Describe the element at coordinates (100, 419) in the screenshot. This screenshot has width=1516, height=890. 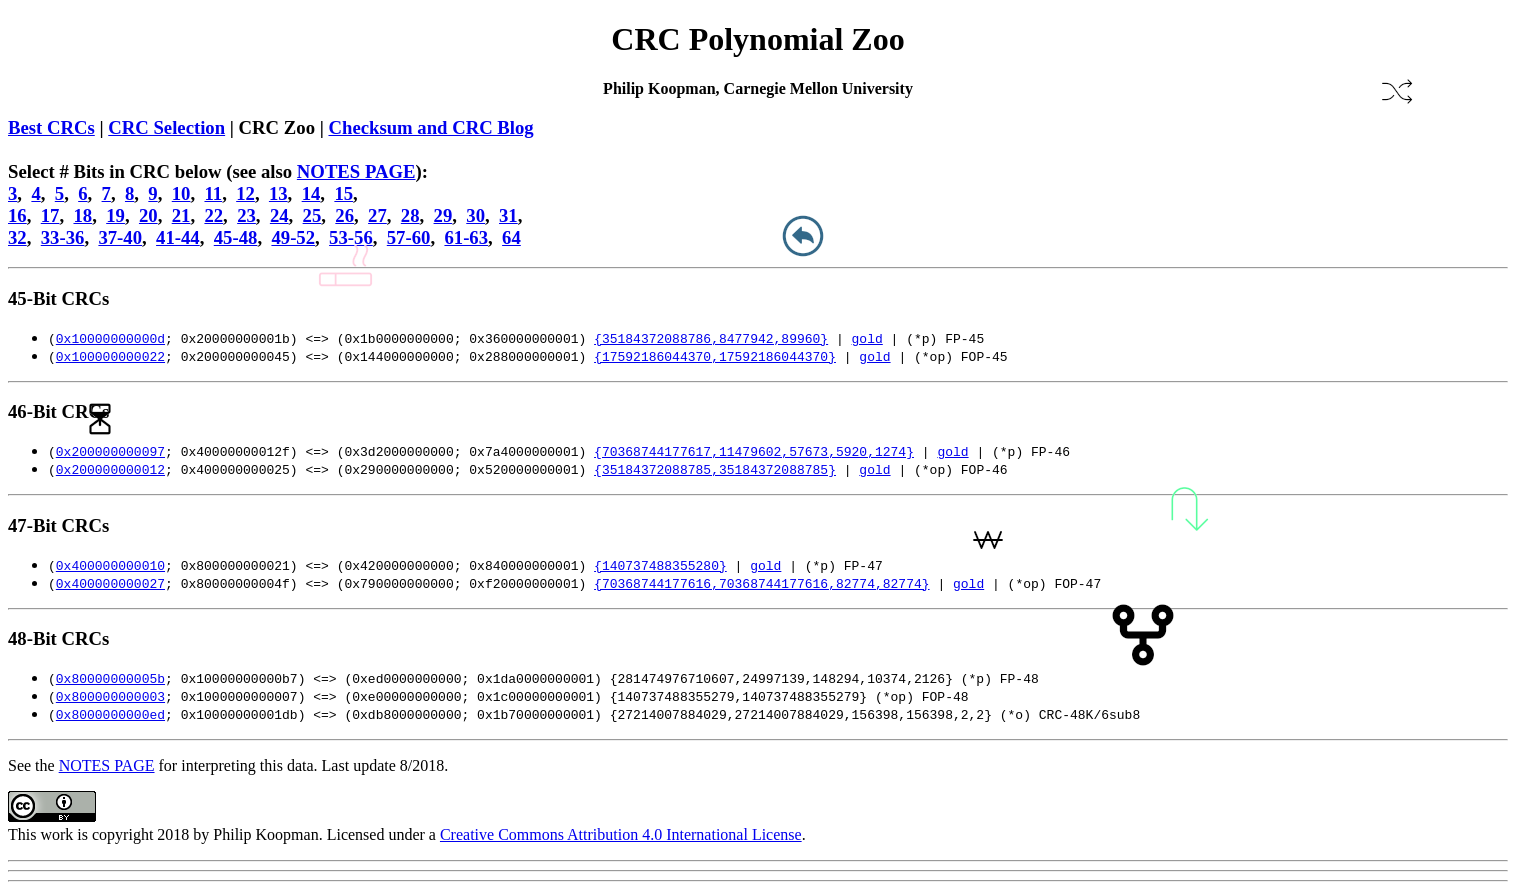
I see `indicates a process is in progress` at that location.